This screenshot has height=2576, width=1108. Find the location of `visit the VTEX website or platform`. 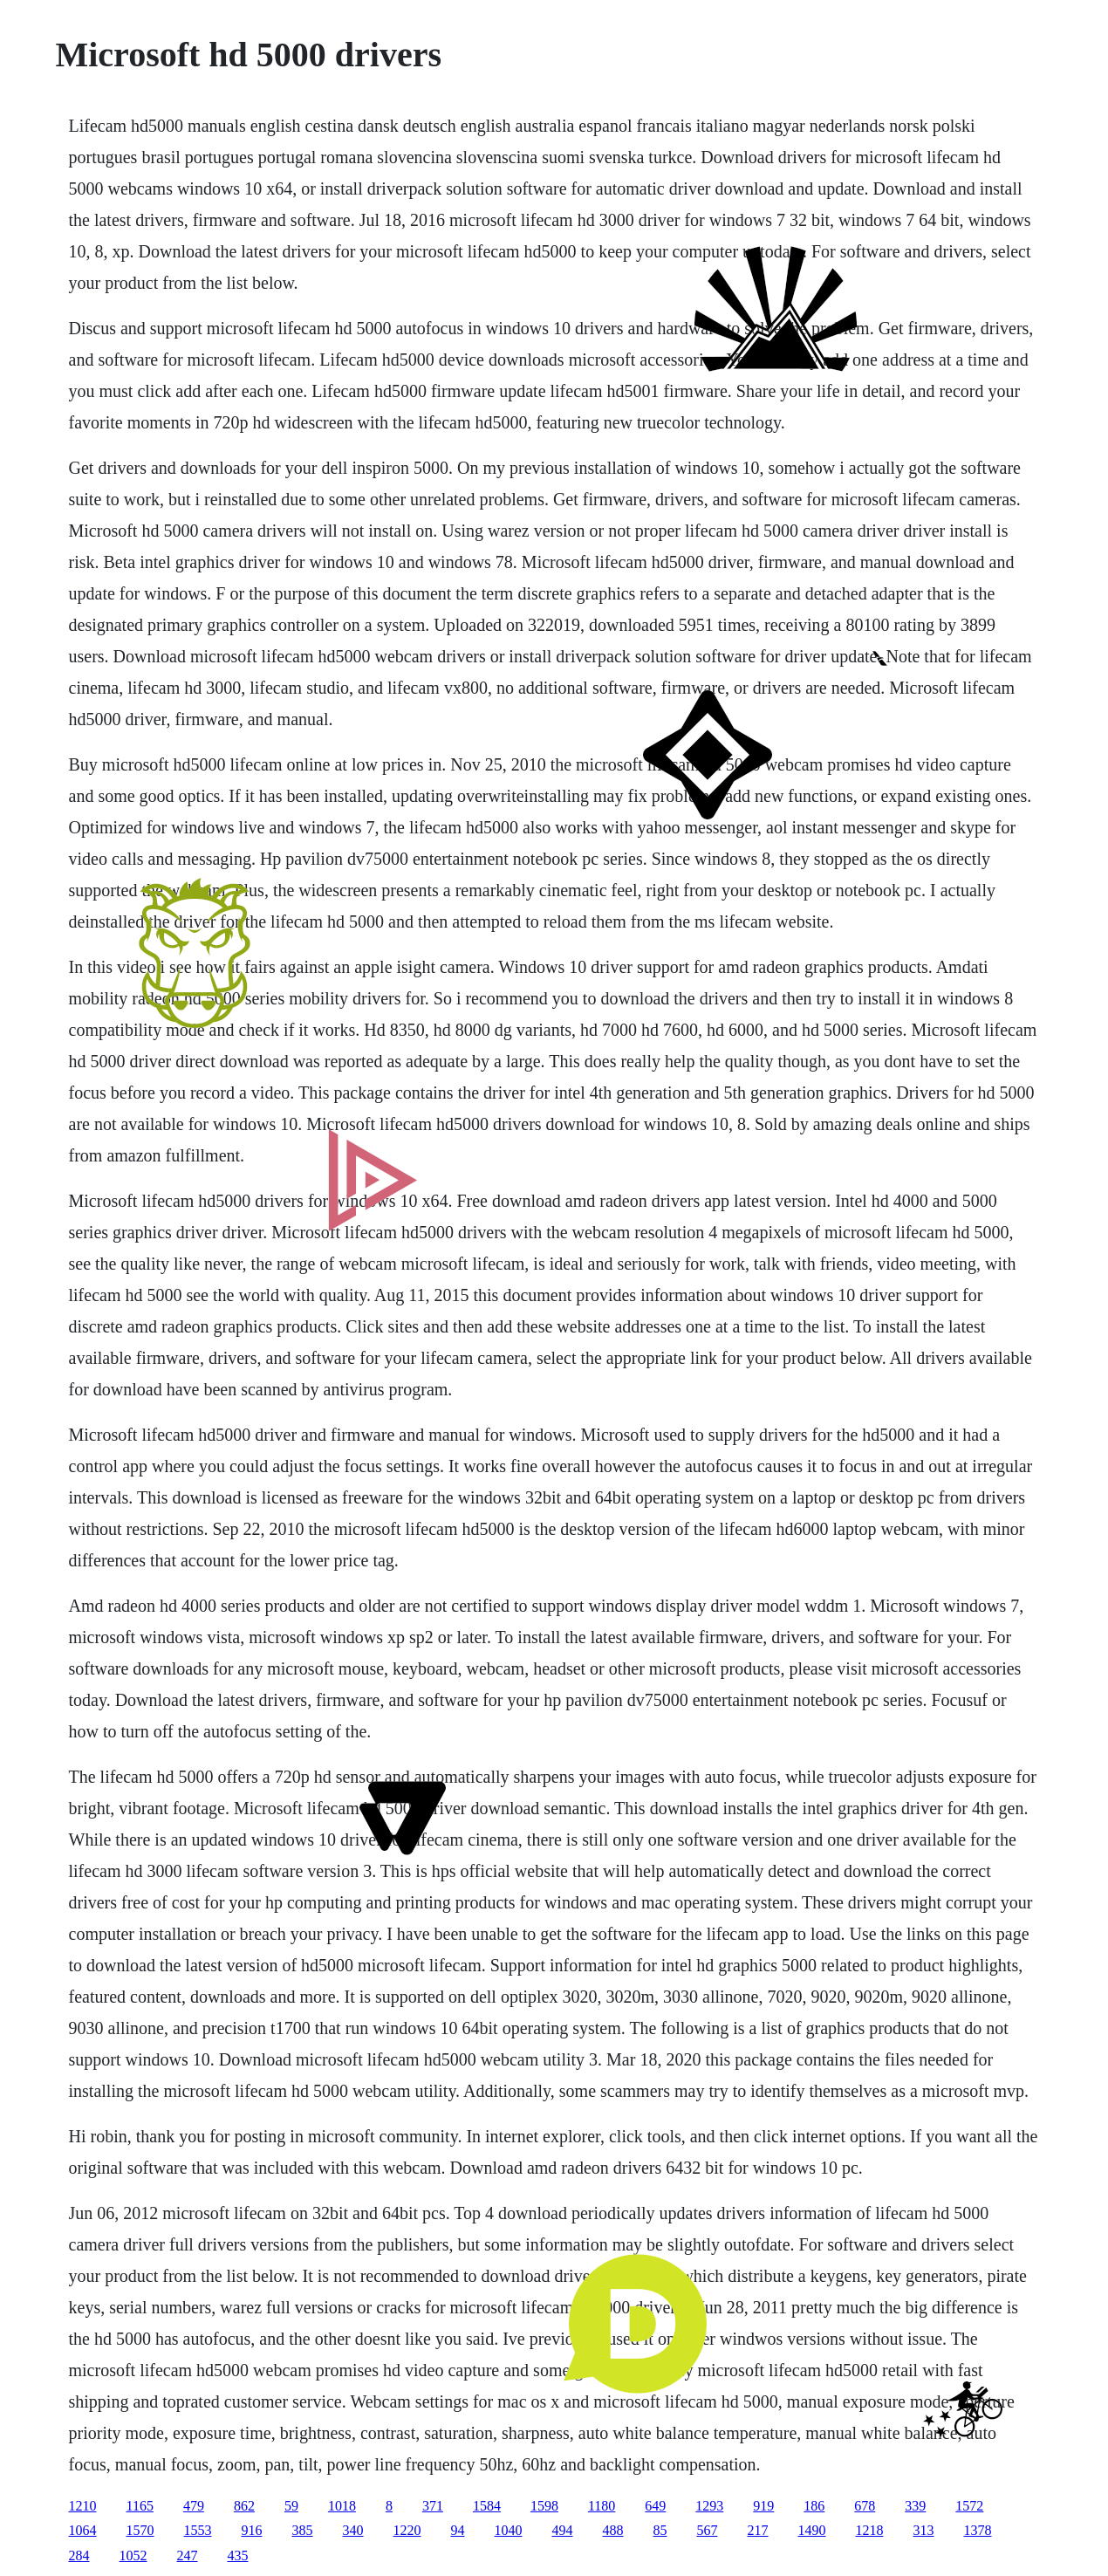

visit the VTEX website or platform is located at coordinates (402, 1818).